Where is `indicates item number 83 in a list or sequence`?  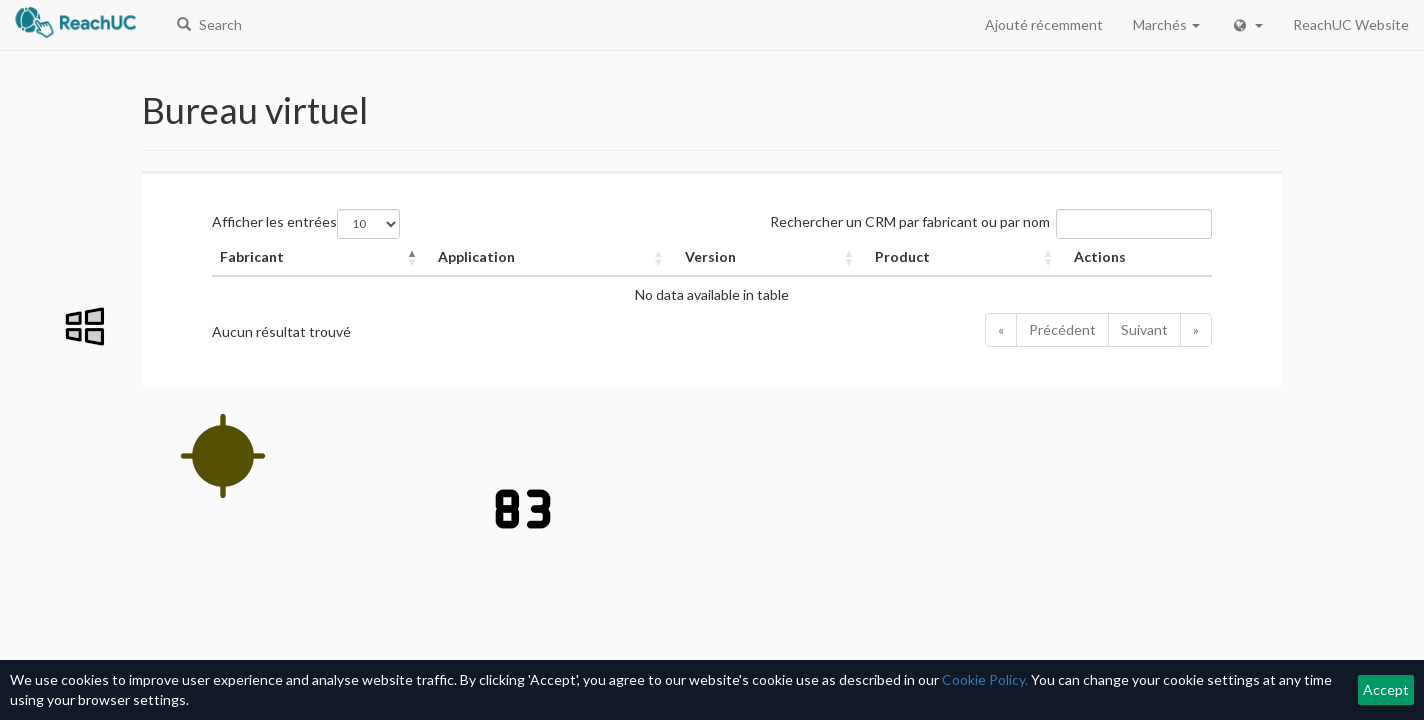
indicates item number 83 in a list or sequence is located at coordinates (523, 509).